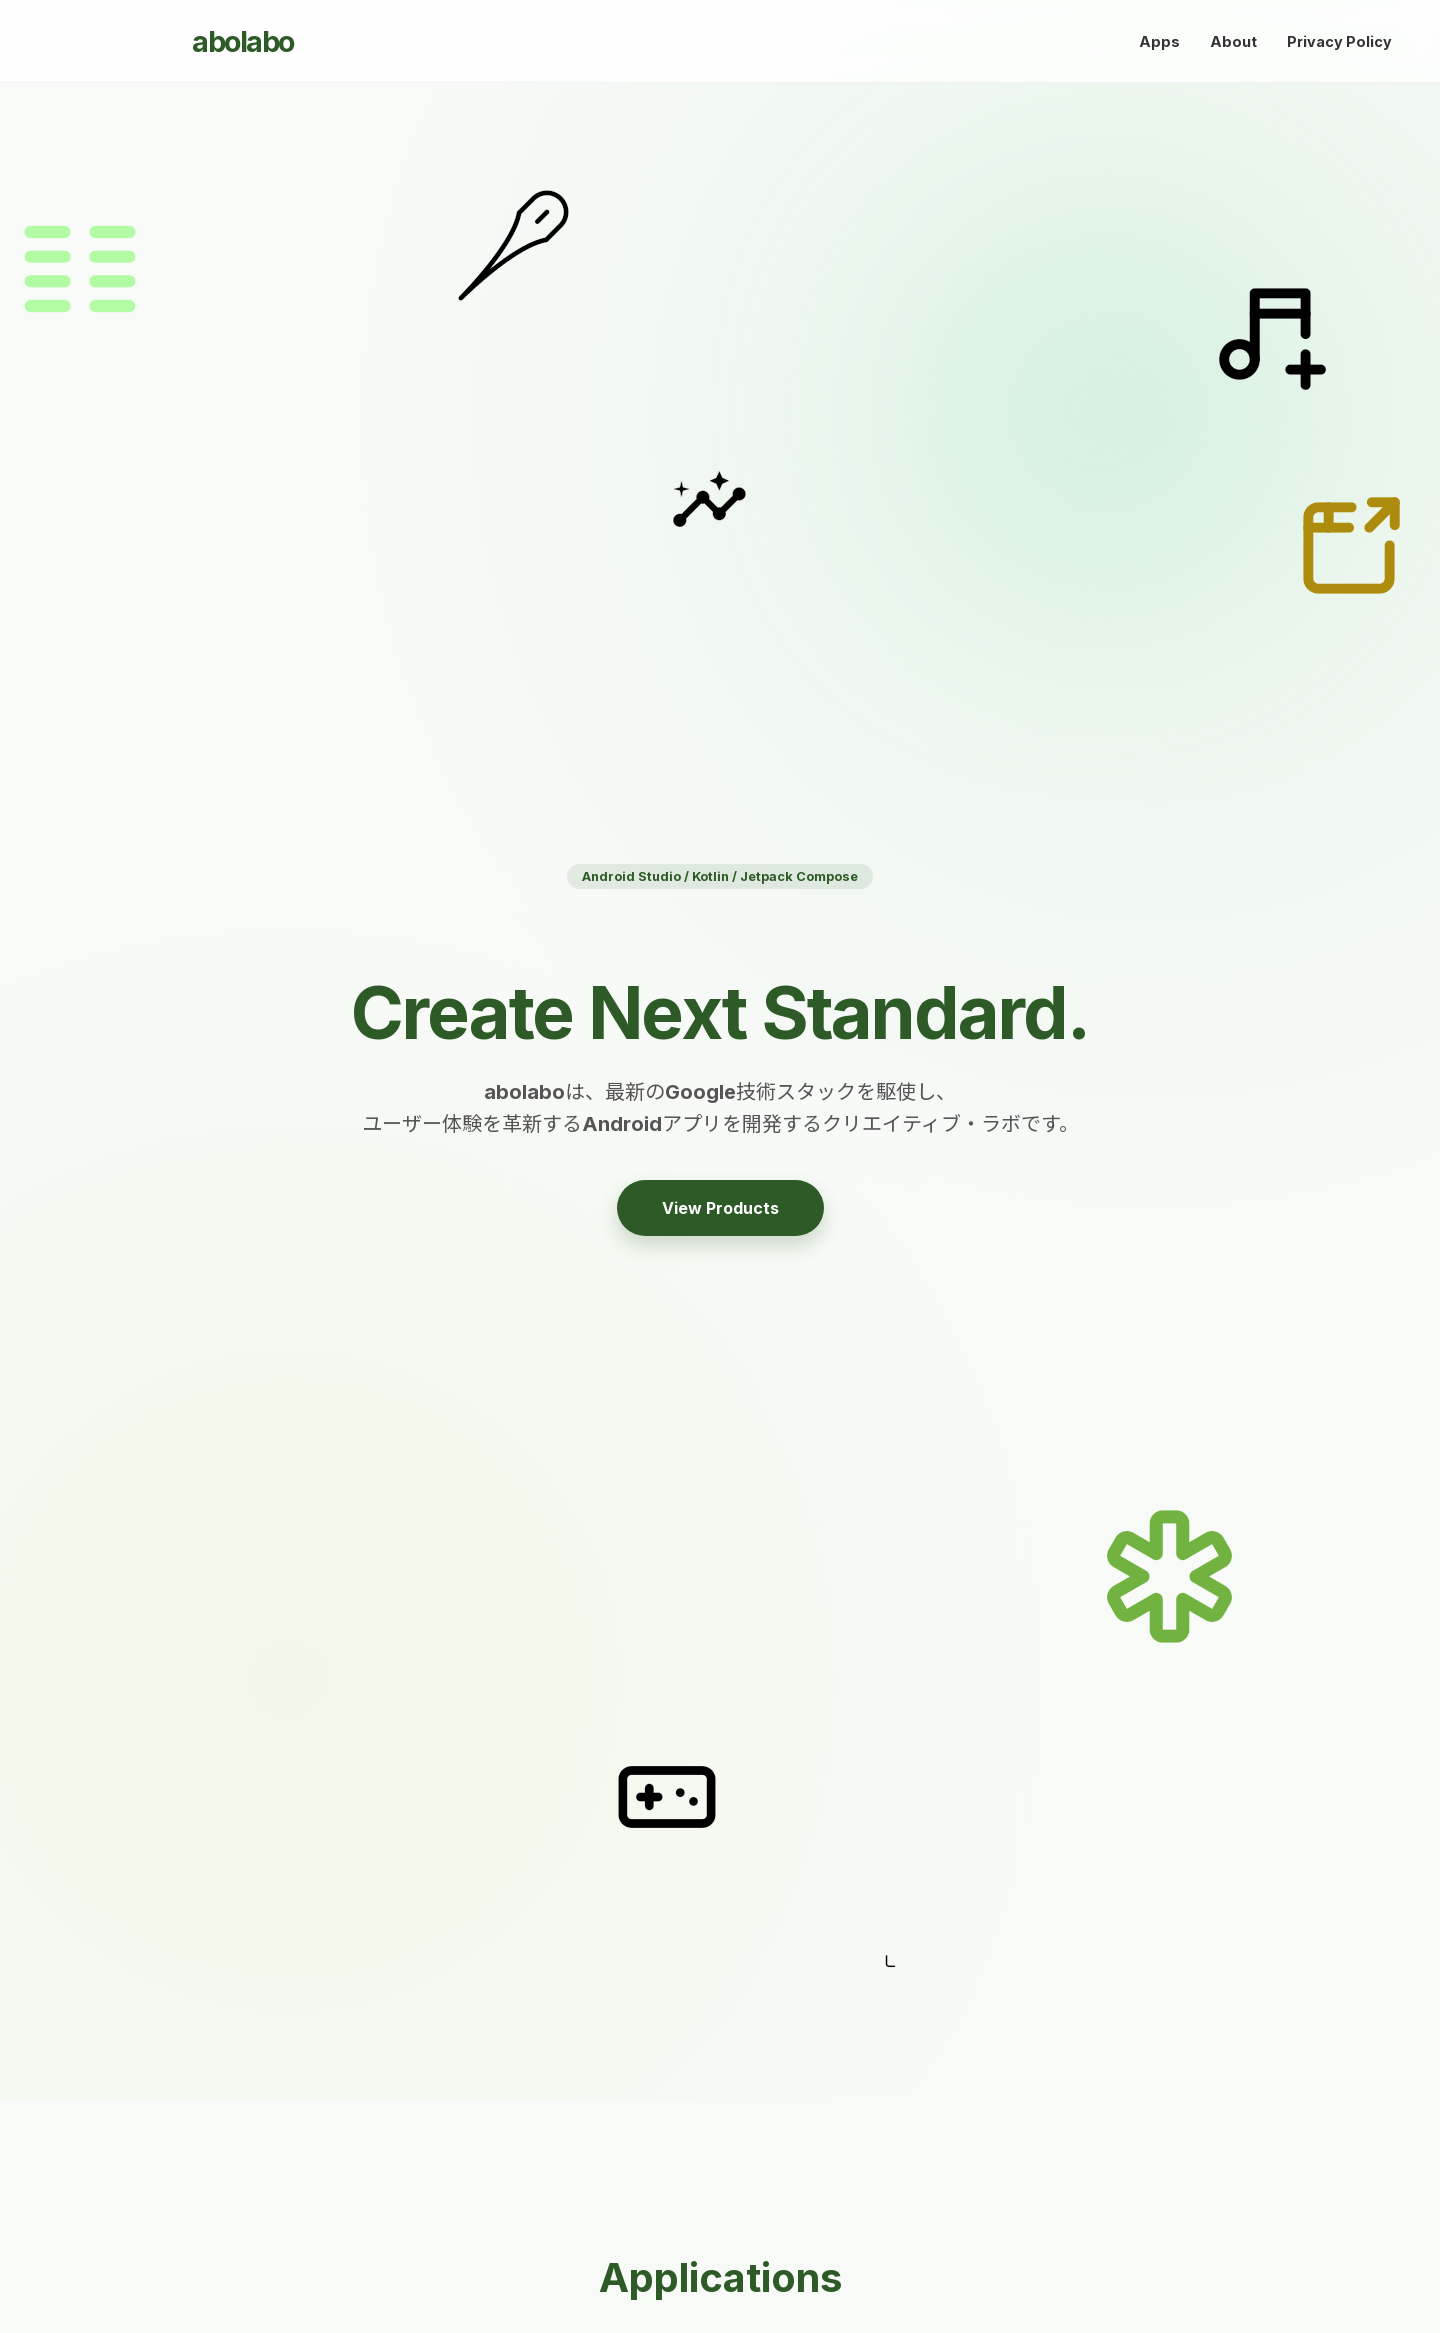 The image size is (1440, 2333). What do you see at coordinates (80, 269) in the screenshot?
I see `switch to column view layout` at bounding box center [80, 269].